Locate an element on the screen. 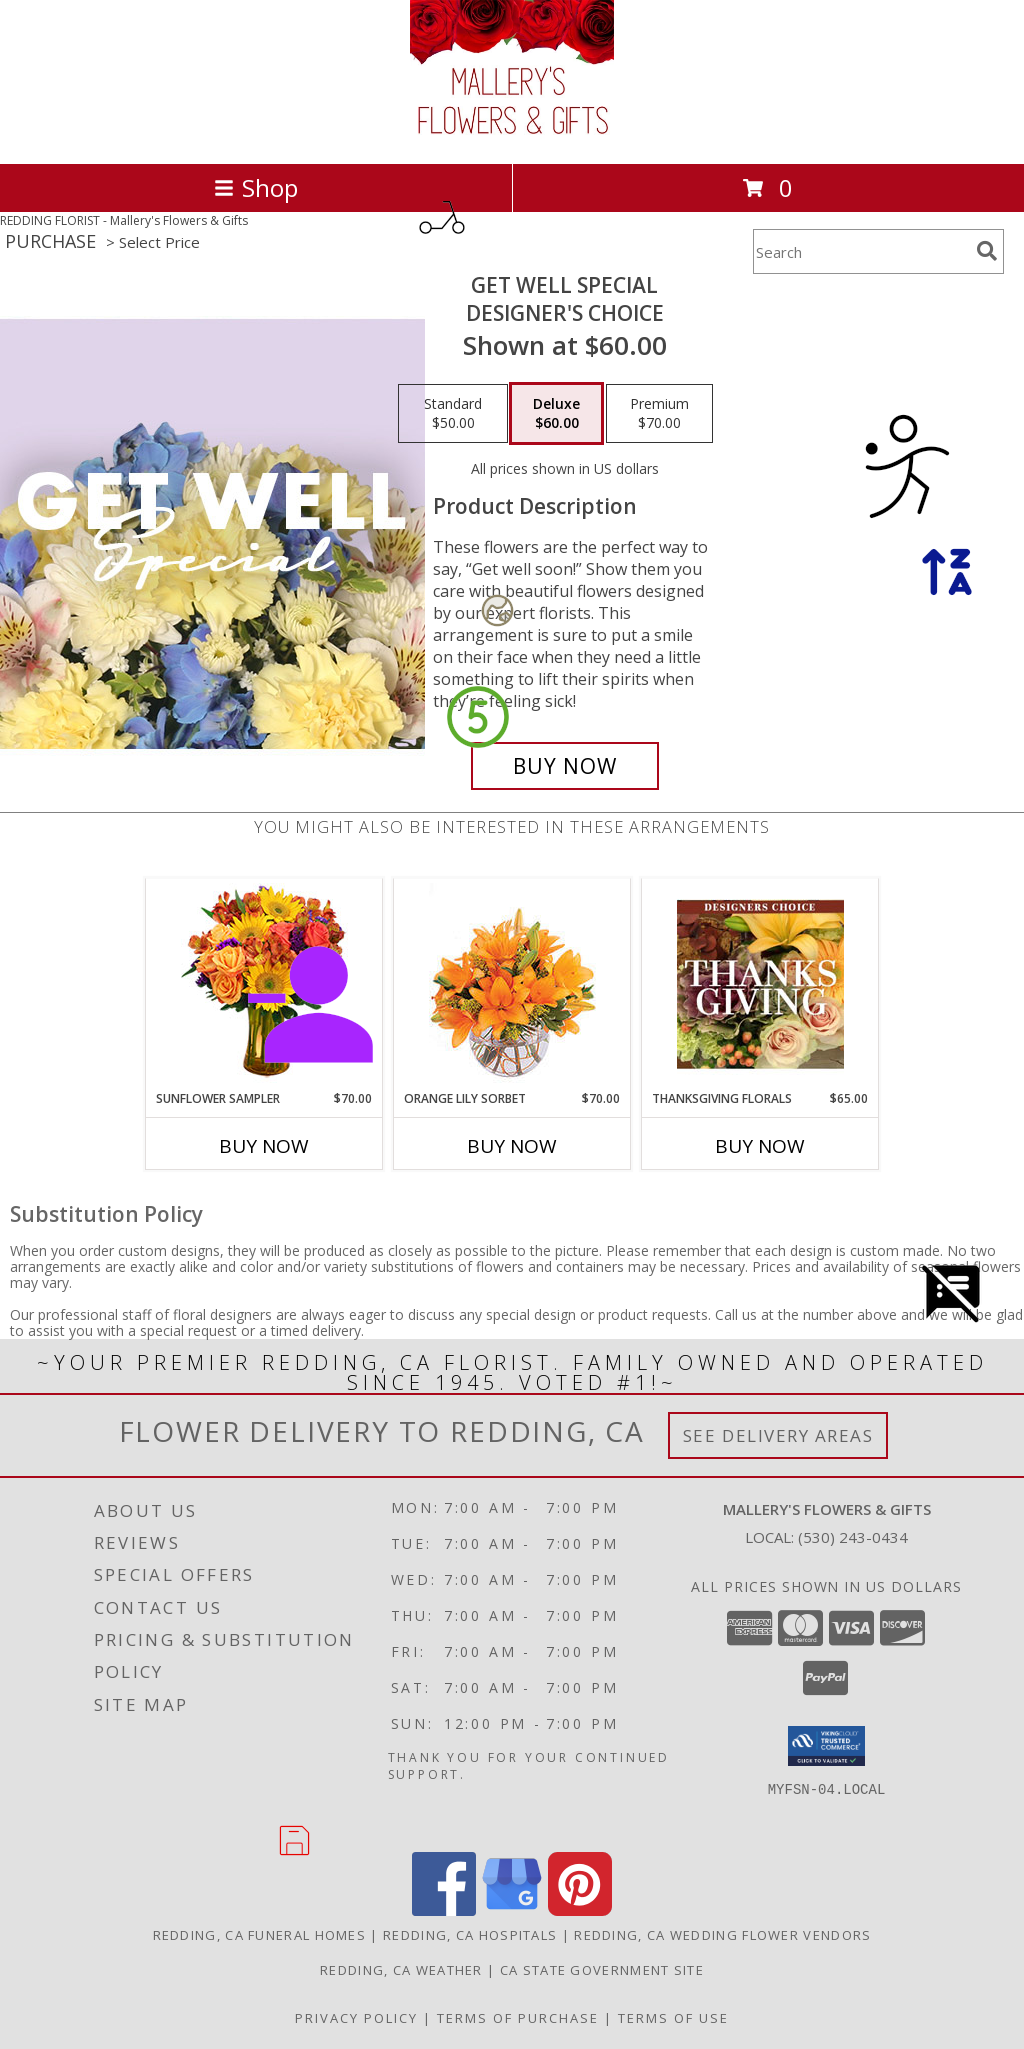  remove a contact or friend is located at coordinates (310, 1004).